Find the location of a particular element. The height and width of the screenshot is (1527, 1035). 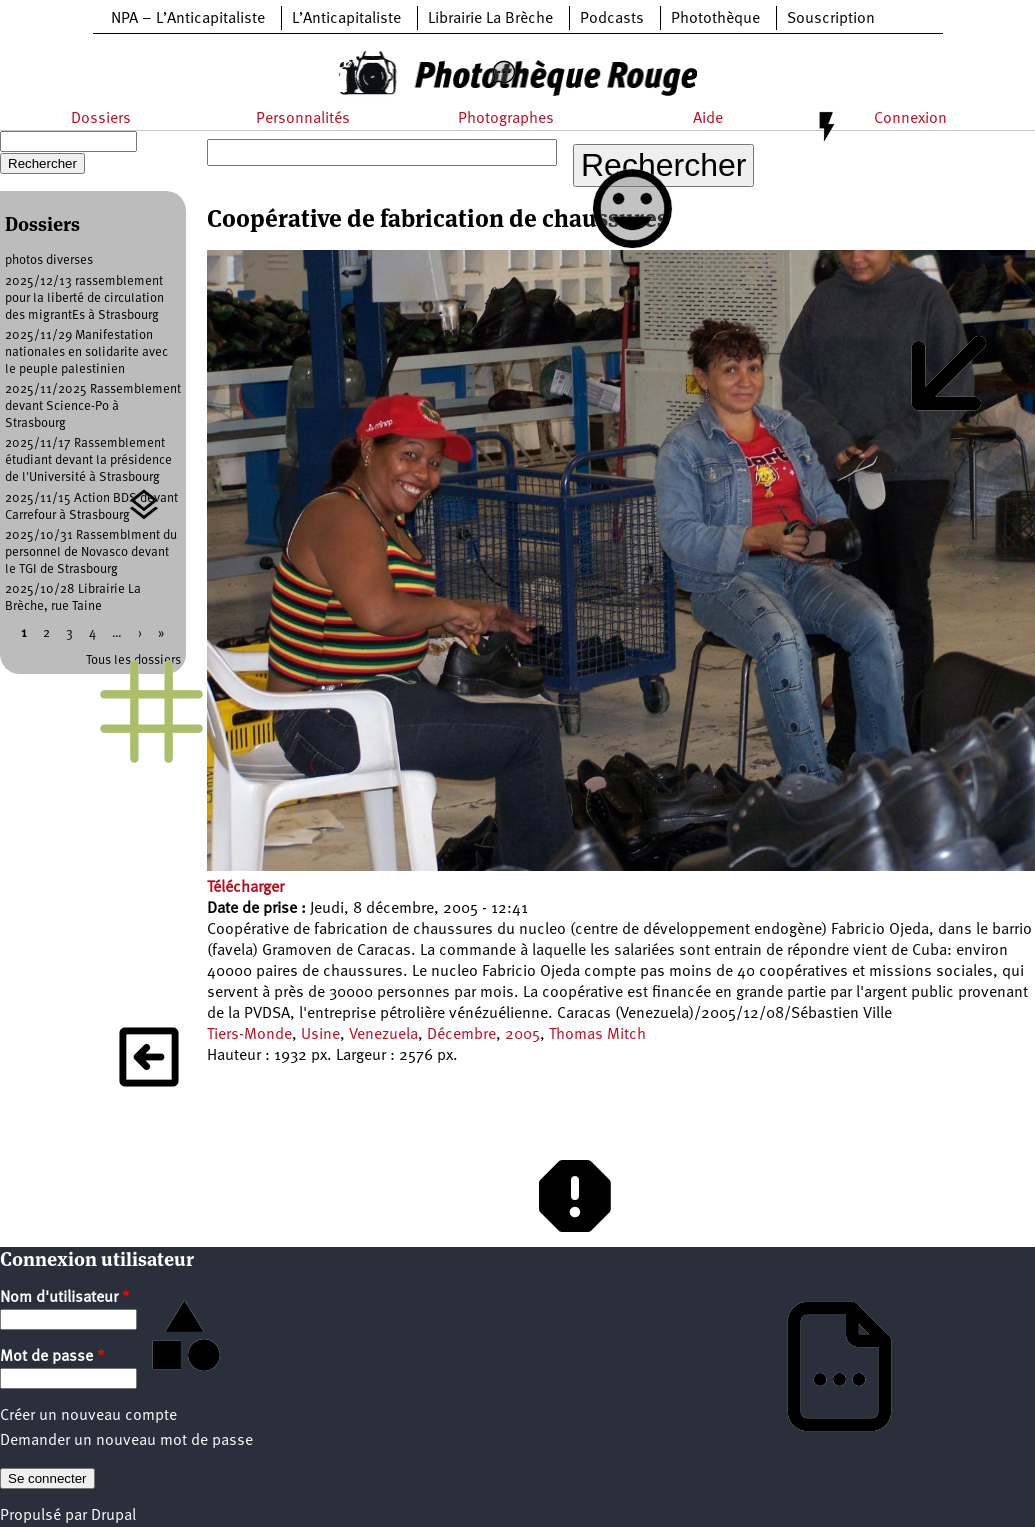

view file details or more options is located at coordinates (839, 1366).